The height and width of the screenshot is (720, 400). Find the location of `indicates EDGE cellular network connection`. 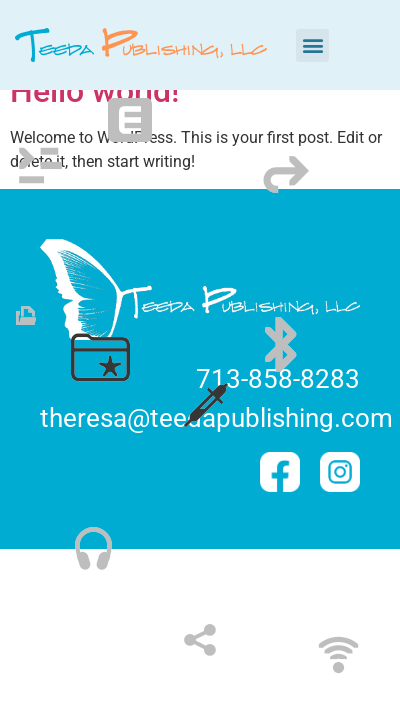

indicates EDGE cellular network connection is located at coordinates (130, 120).